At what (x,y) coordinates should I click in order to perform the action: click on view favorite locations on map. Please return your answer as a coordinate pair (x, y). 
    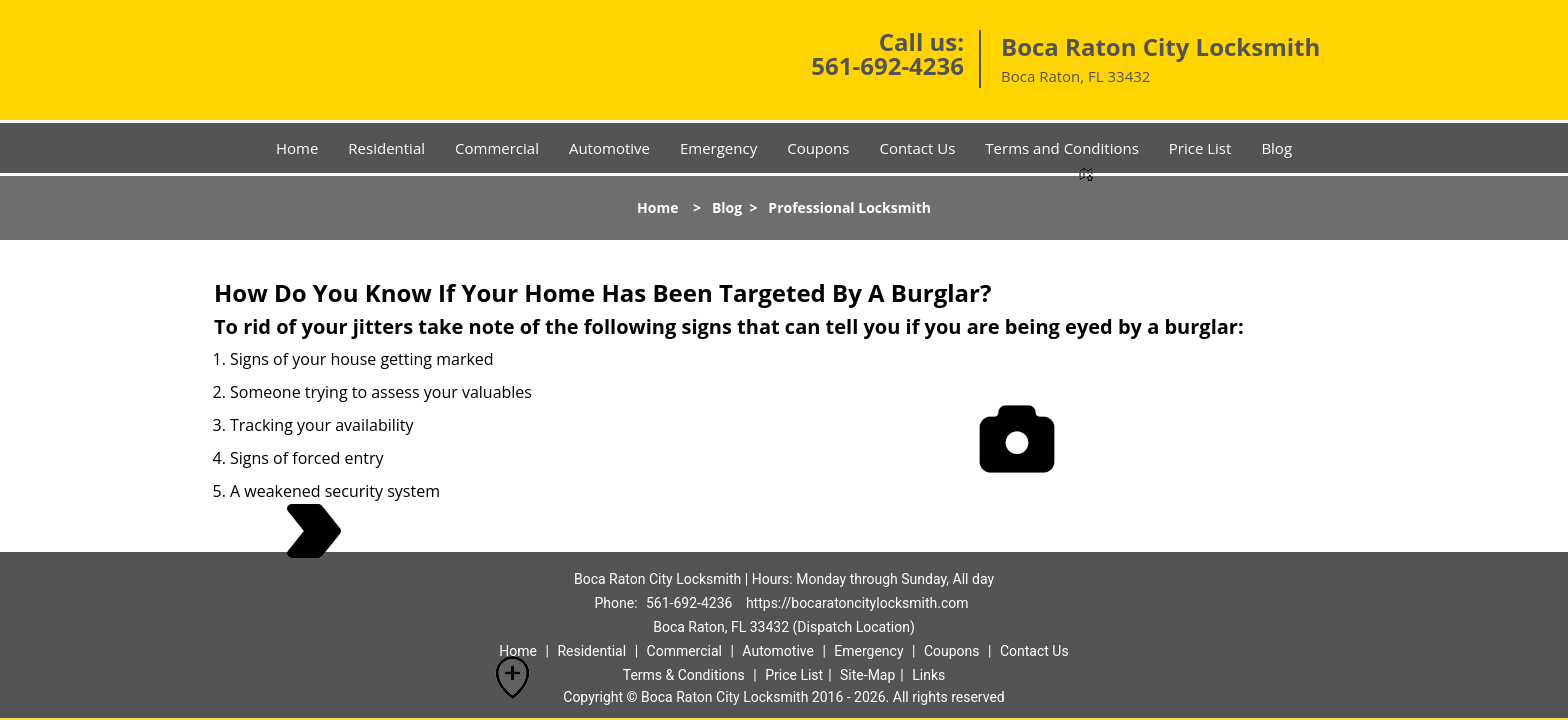
    Looking at the image, I should click on (1086, 174).